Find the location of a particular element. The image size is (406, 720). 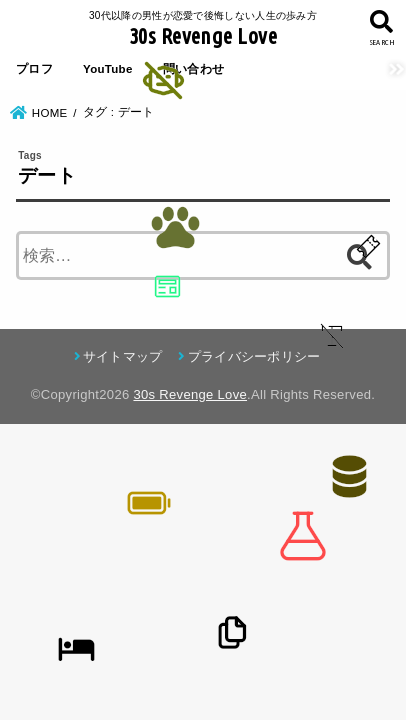

access experimental or beta features is located at coordinates (303, 536).